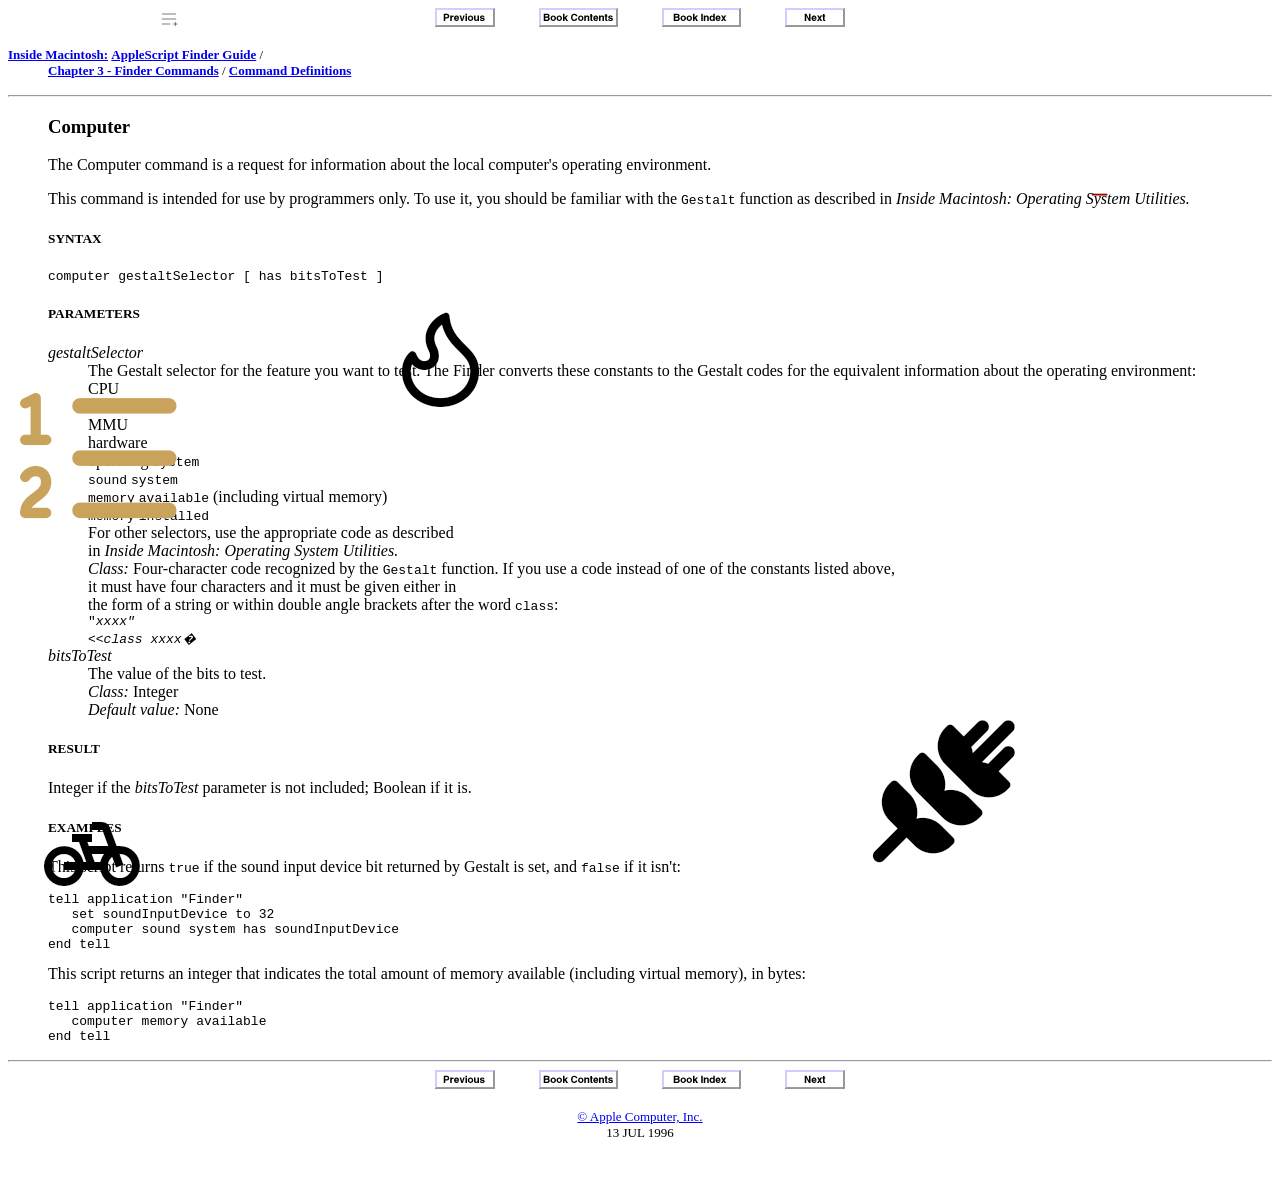 This screenshot has height=1184, width=1280. Describe the element at coordinates (948, 787) in the screenshot. I see `indicates wheat or grain content in food items` at that location.